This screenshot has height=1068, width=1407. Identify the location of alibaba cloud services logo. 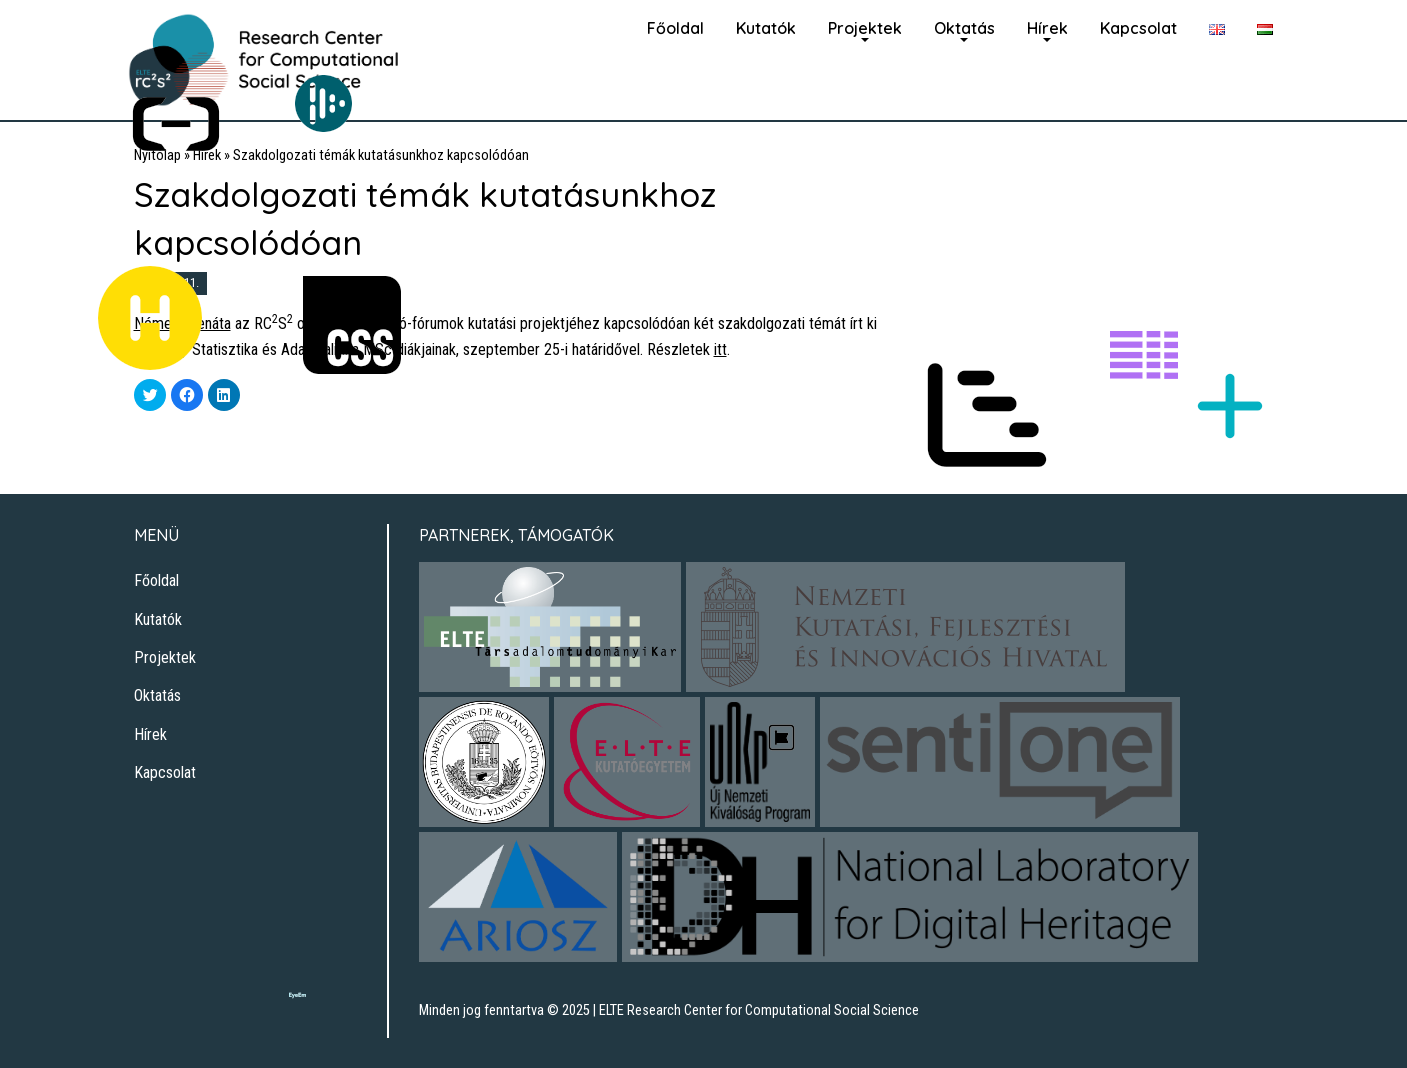
(176, 124).